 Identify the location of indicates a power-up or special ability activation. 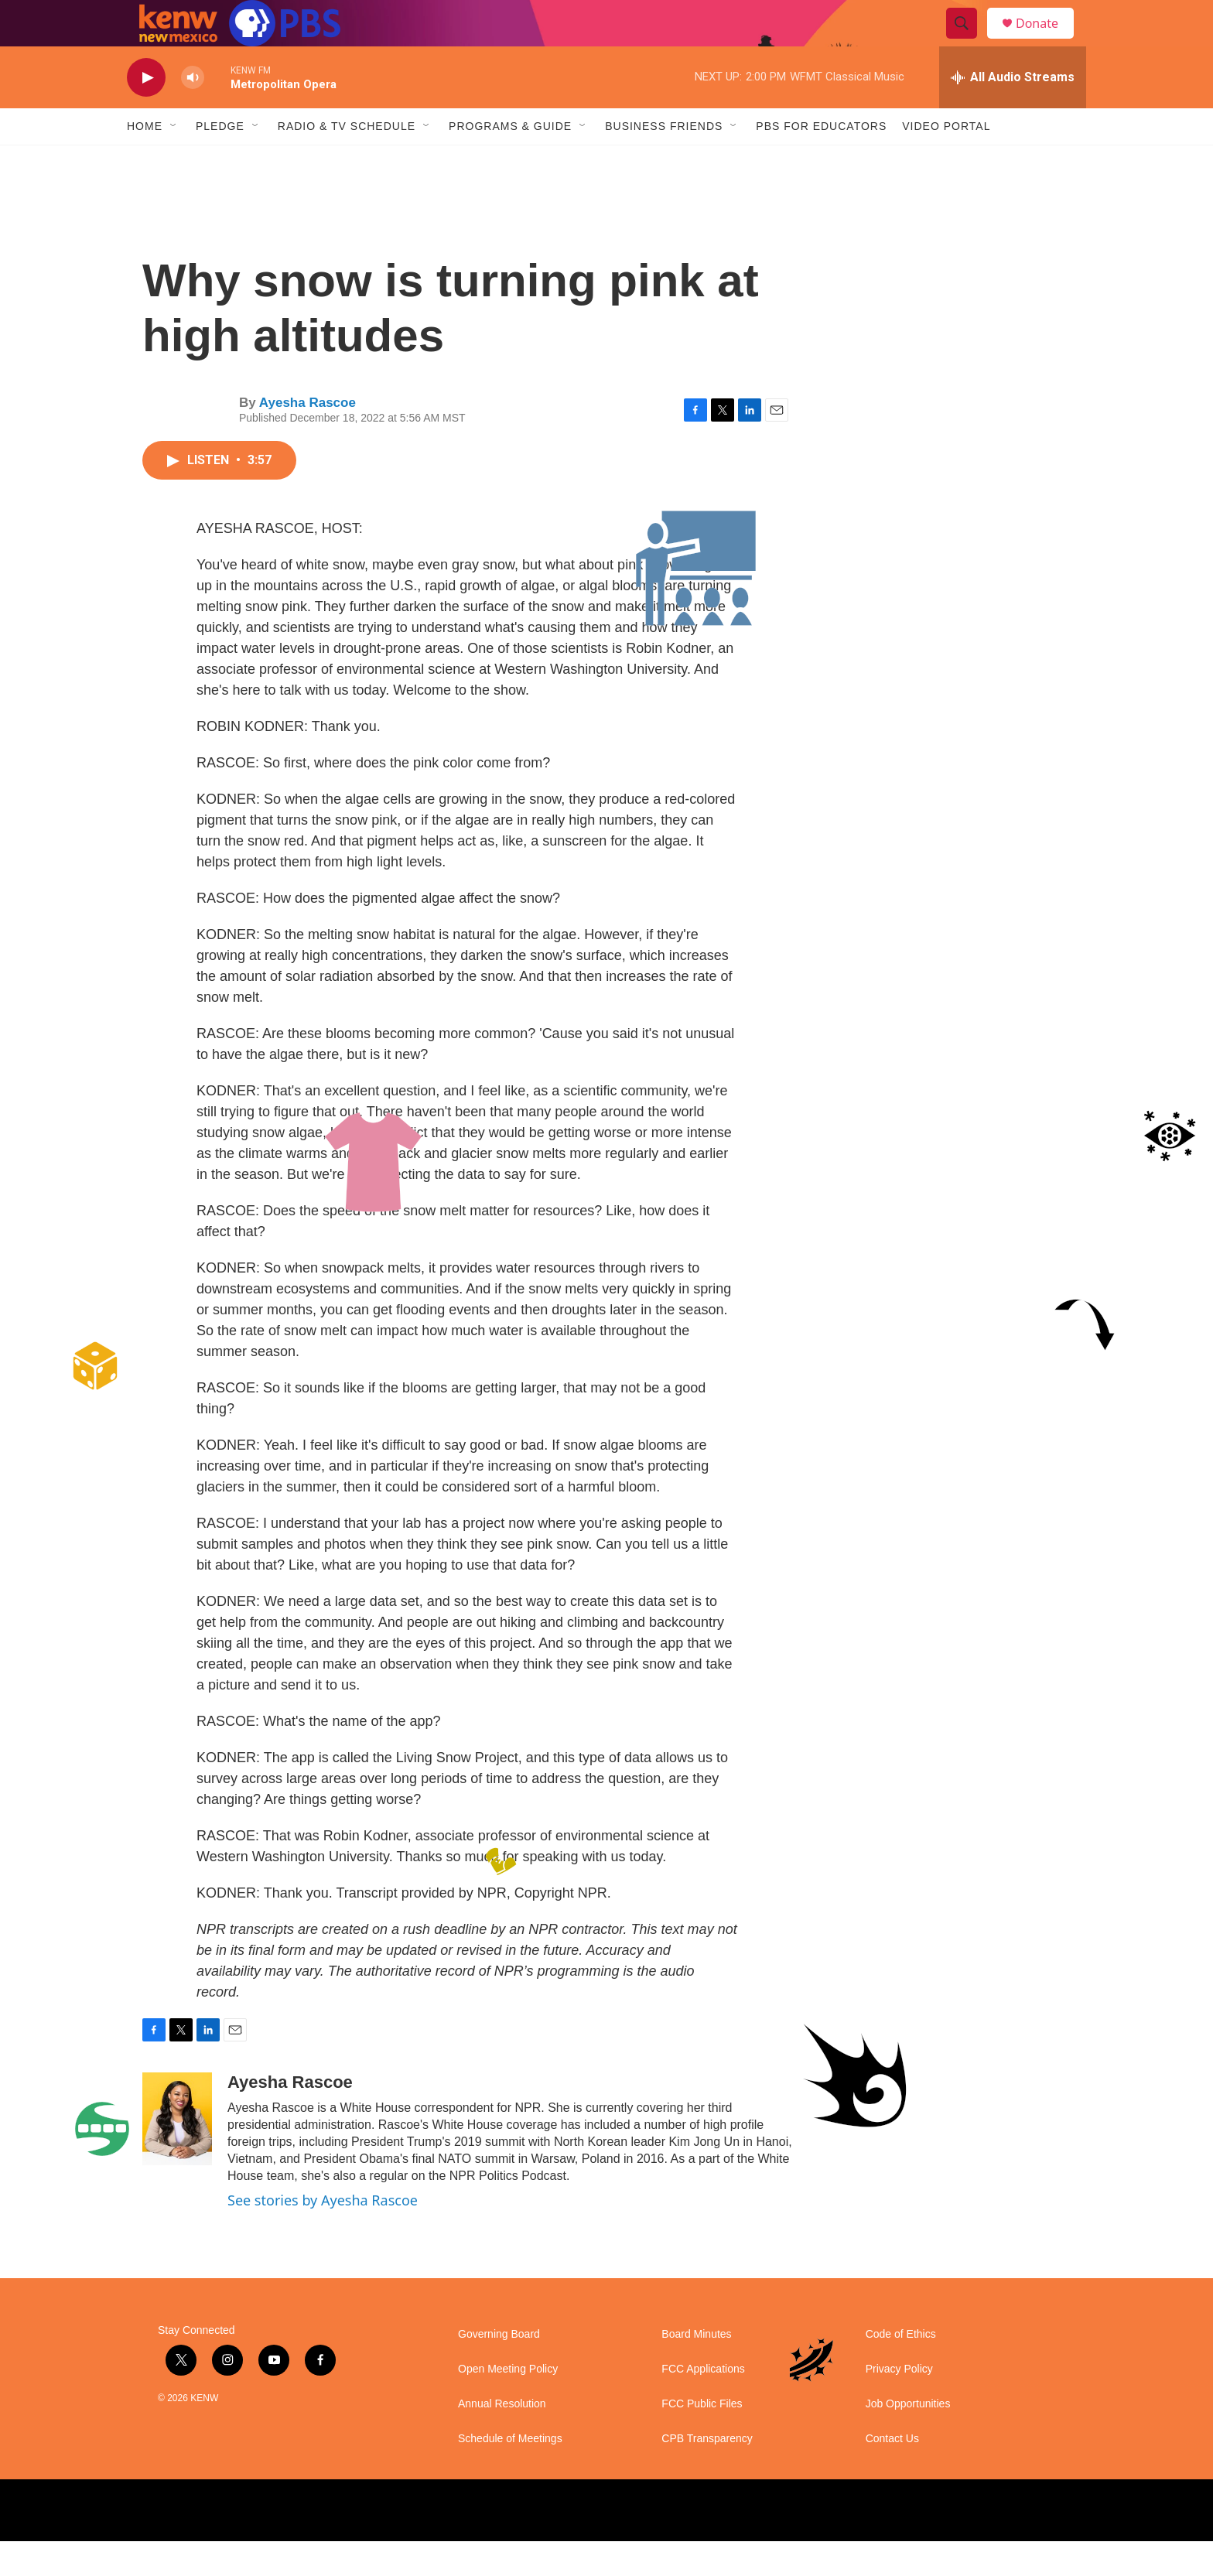
(854, 2075).